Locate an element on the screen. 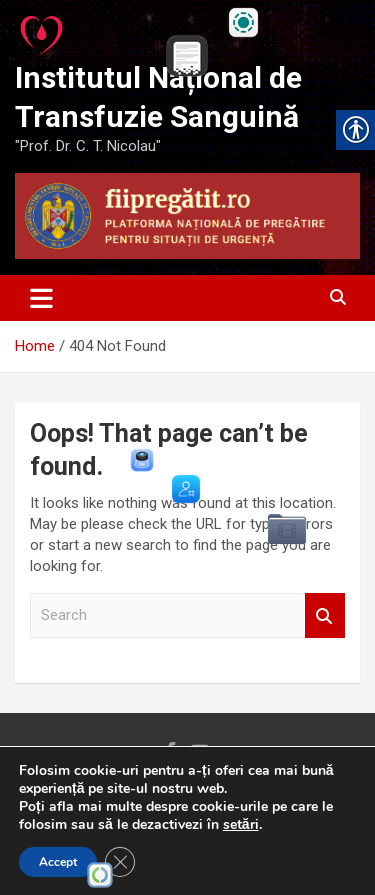 This screenshot has height=895, width=375. open LocalSend app for local file sharing is located at coordinates (243, 22).